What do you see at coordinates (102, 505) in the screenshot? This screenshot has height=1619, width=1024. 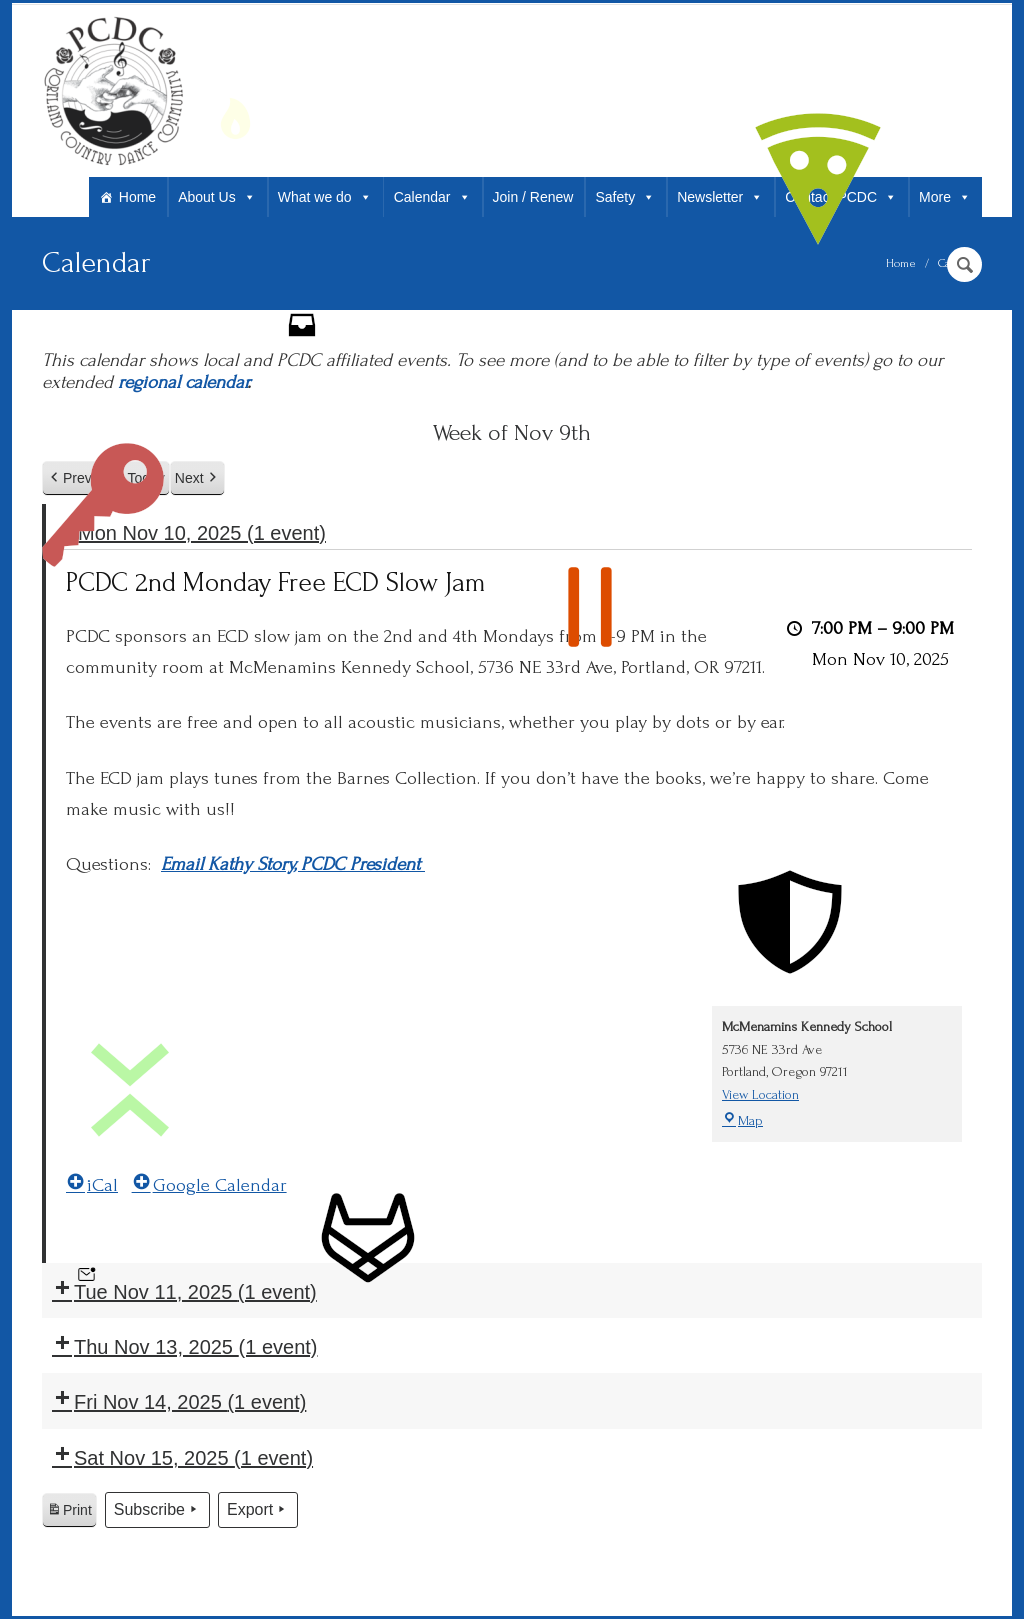 I see `access security or password settings` at bounding box center [102, 505].